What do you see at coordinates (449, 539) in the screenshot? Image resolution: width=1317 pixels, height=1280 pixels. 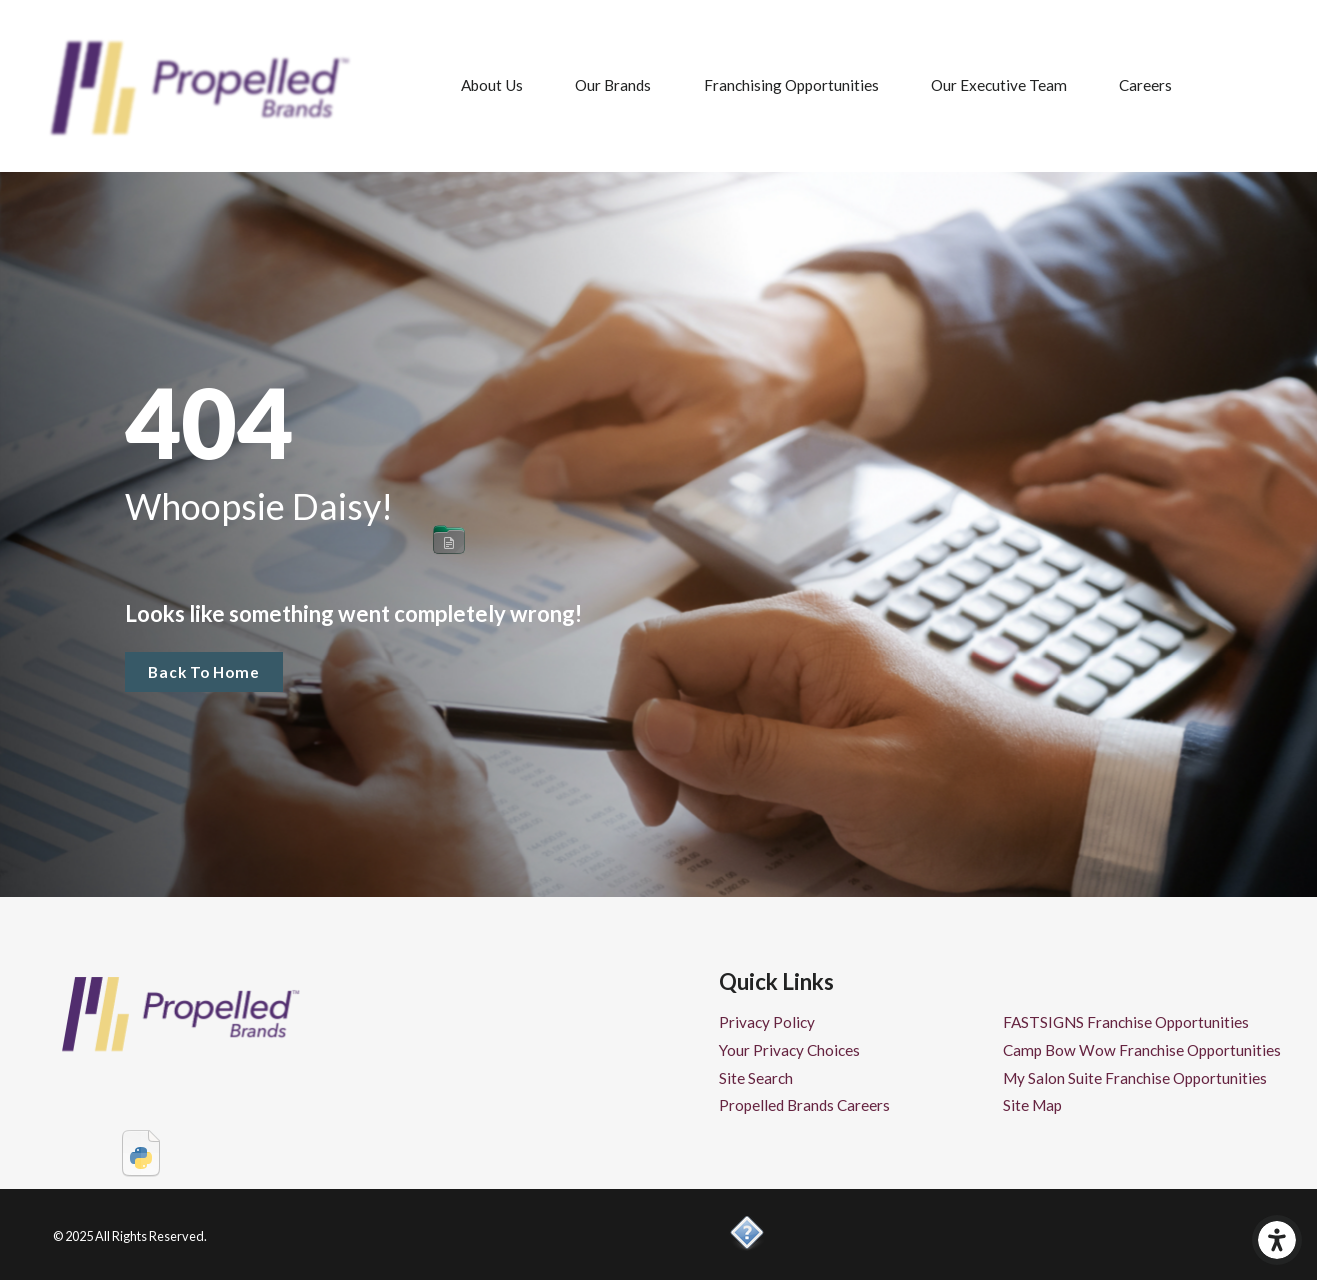 I see `open your documents folder` at bounding box center [449, 539].